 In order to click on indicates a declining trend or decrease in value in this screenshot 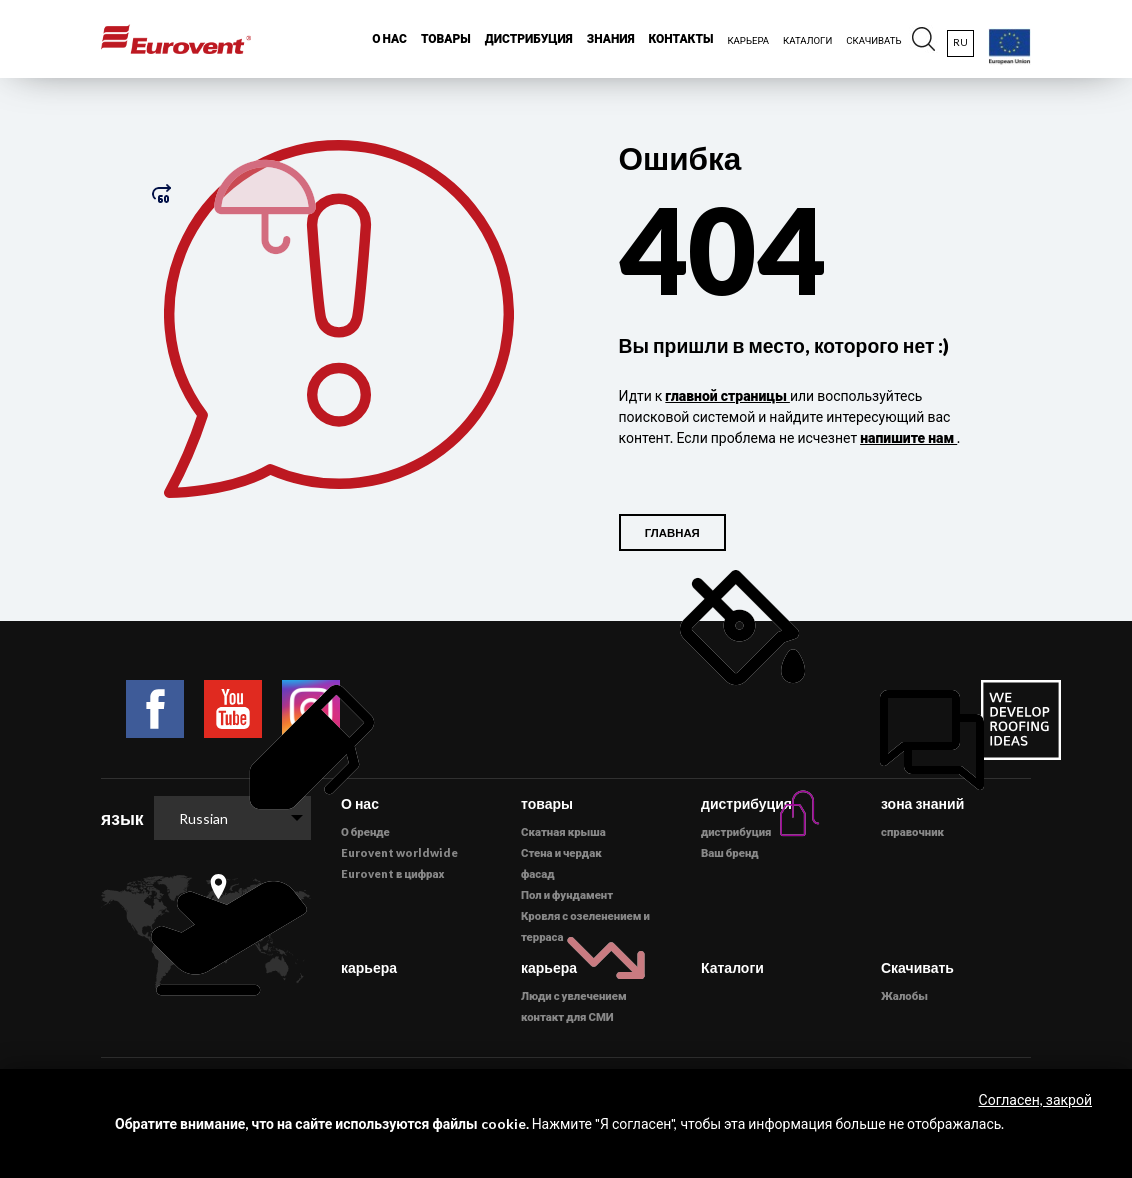, I will do `click(606, 958)`.